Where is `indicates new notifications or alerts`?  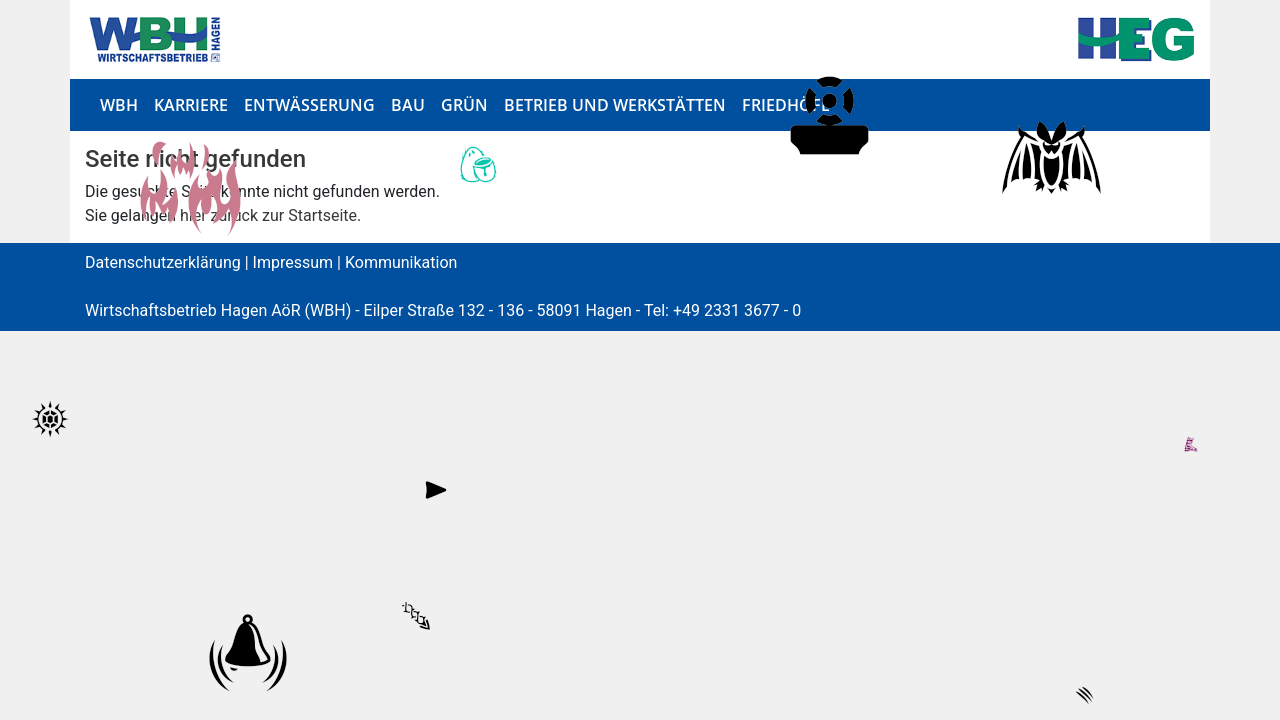 indicates new notifications or alerts is located at coordinates (248, 652).